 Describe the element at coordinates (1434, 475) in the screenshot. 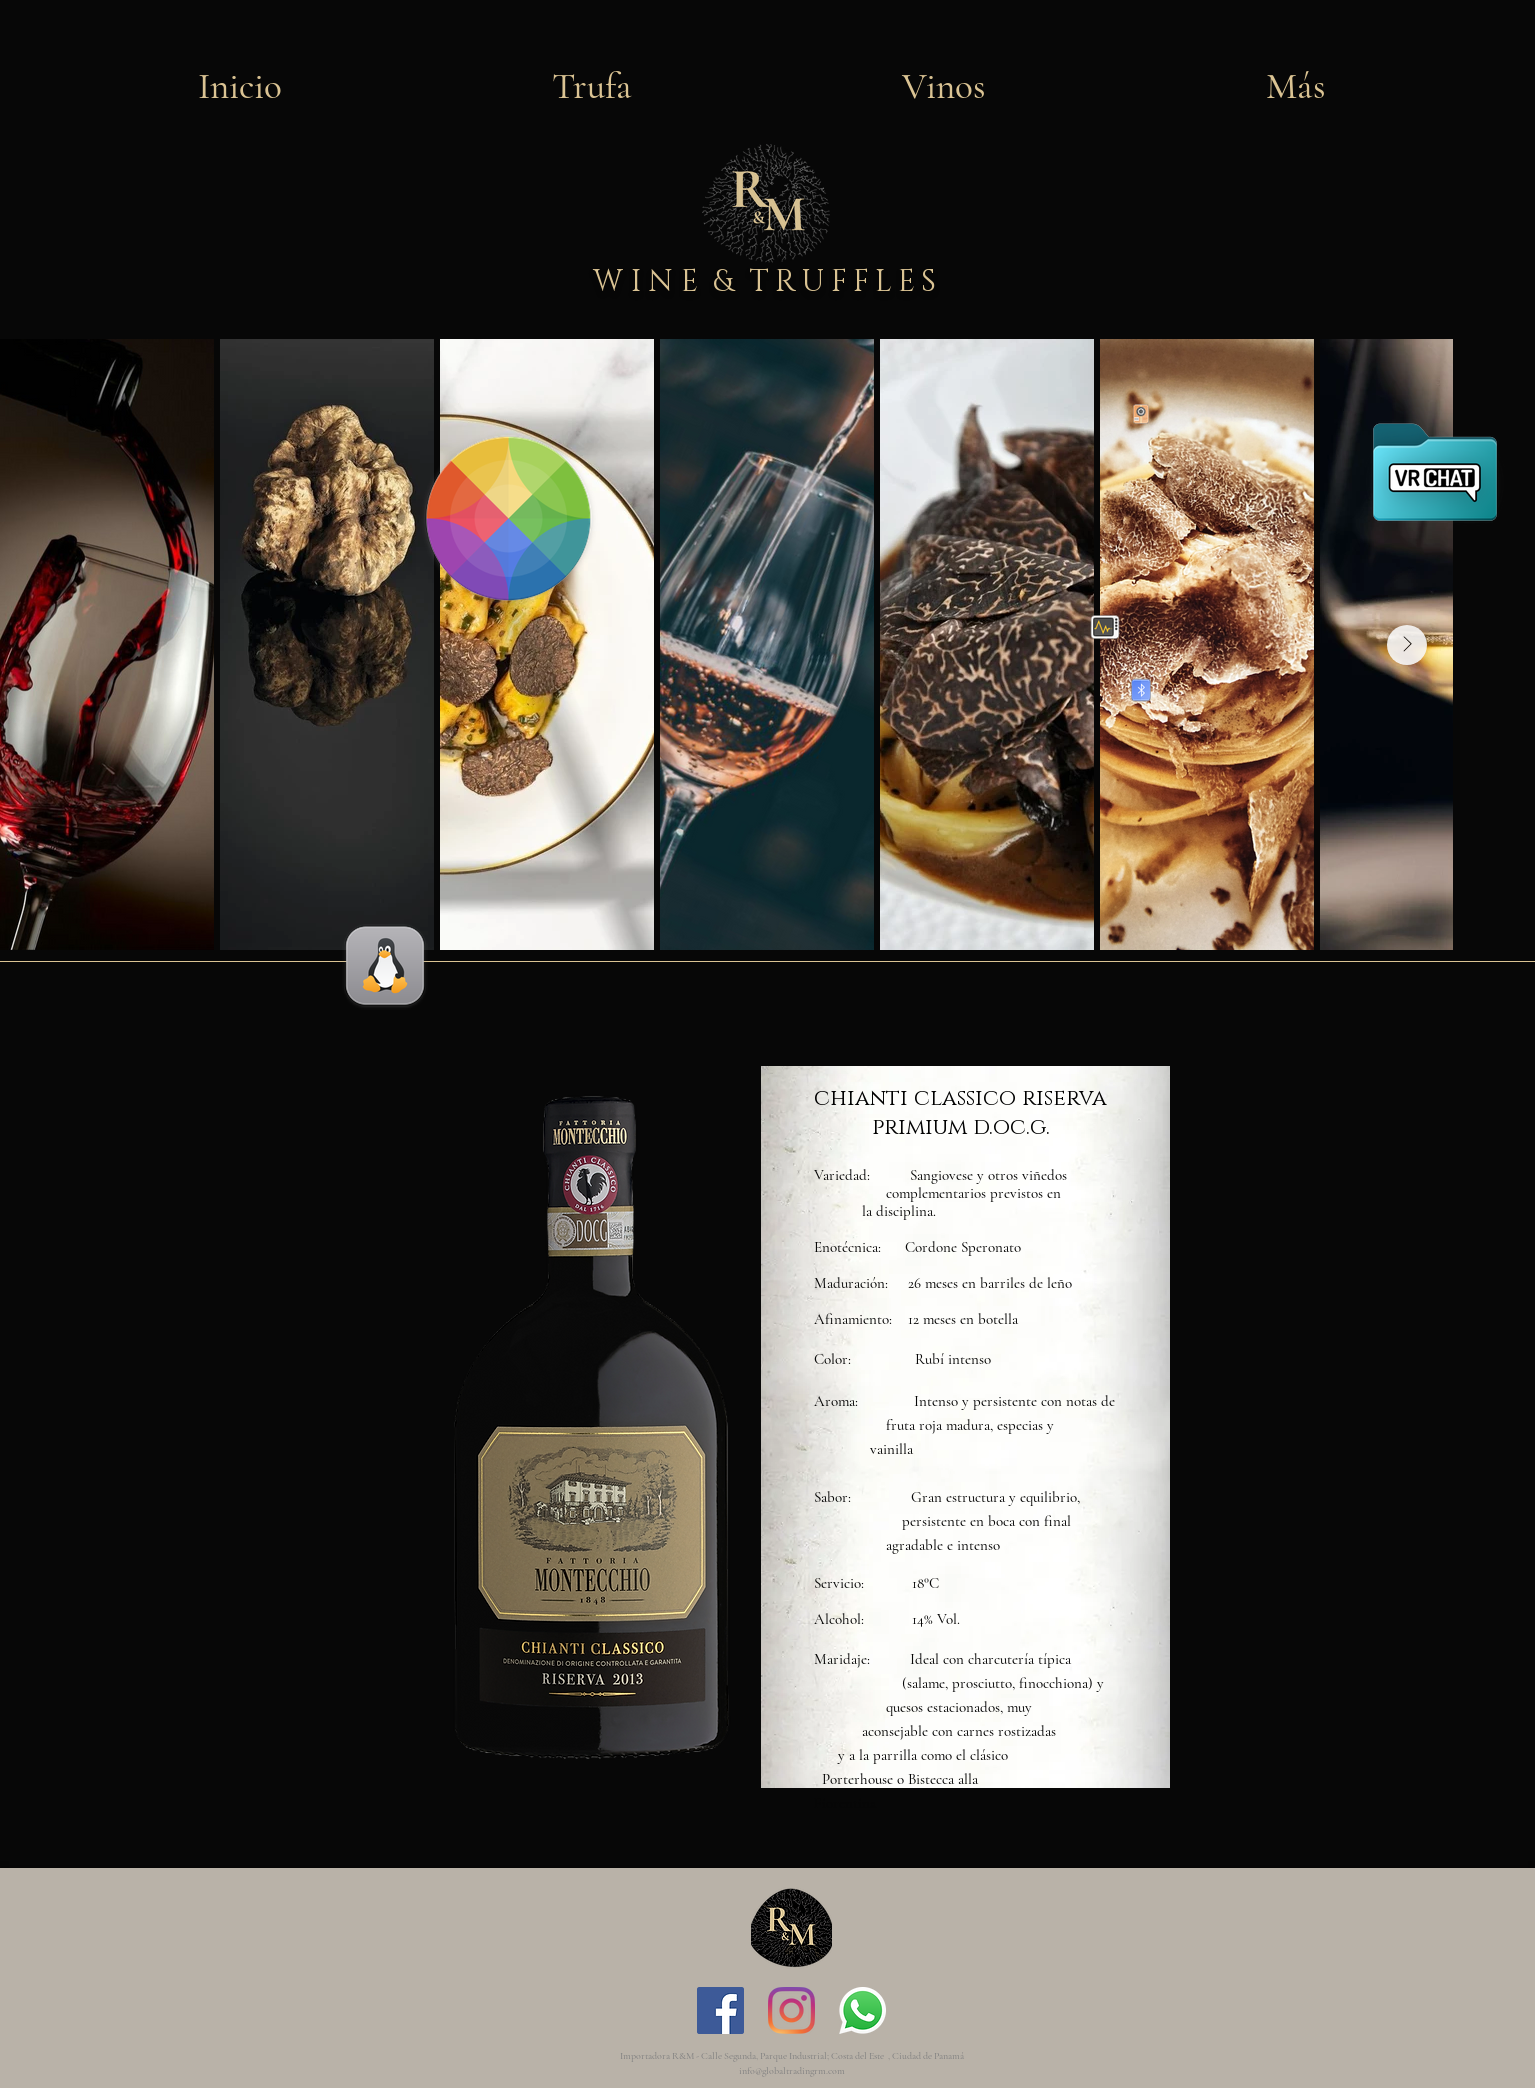

I see `open vrchat files folder` at that location.